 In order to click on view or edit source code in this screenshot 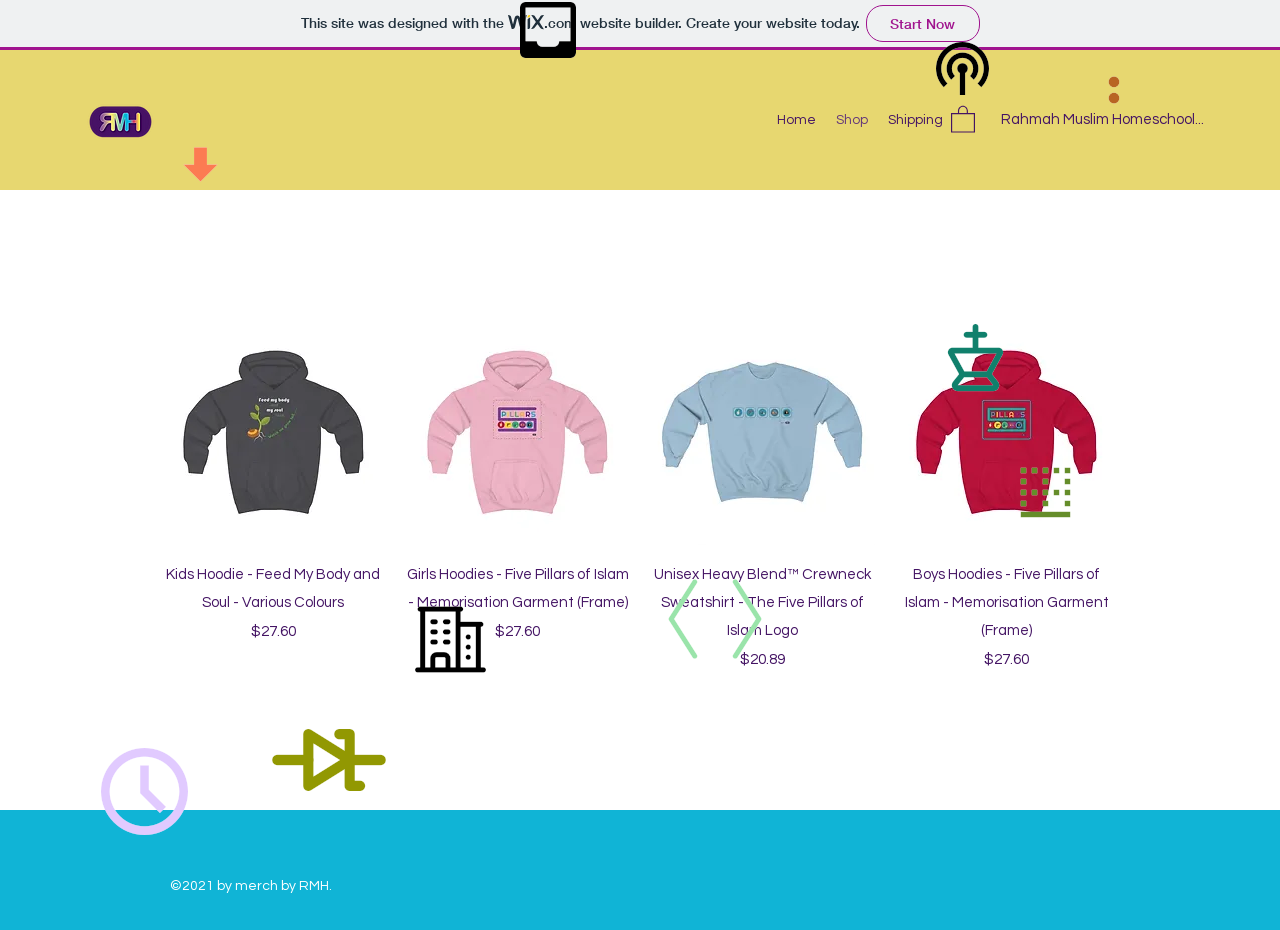, I will do `click(715, 619)`.